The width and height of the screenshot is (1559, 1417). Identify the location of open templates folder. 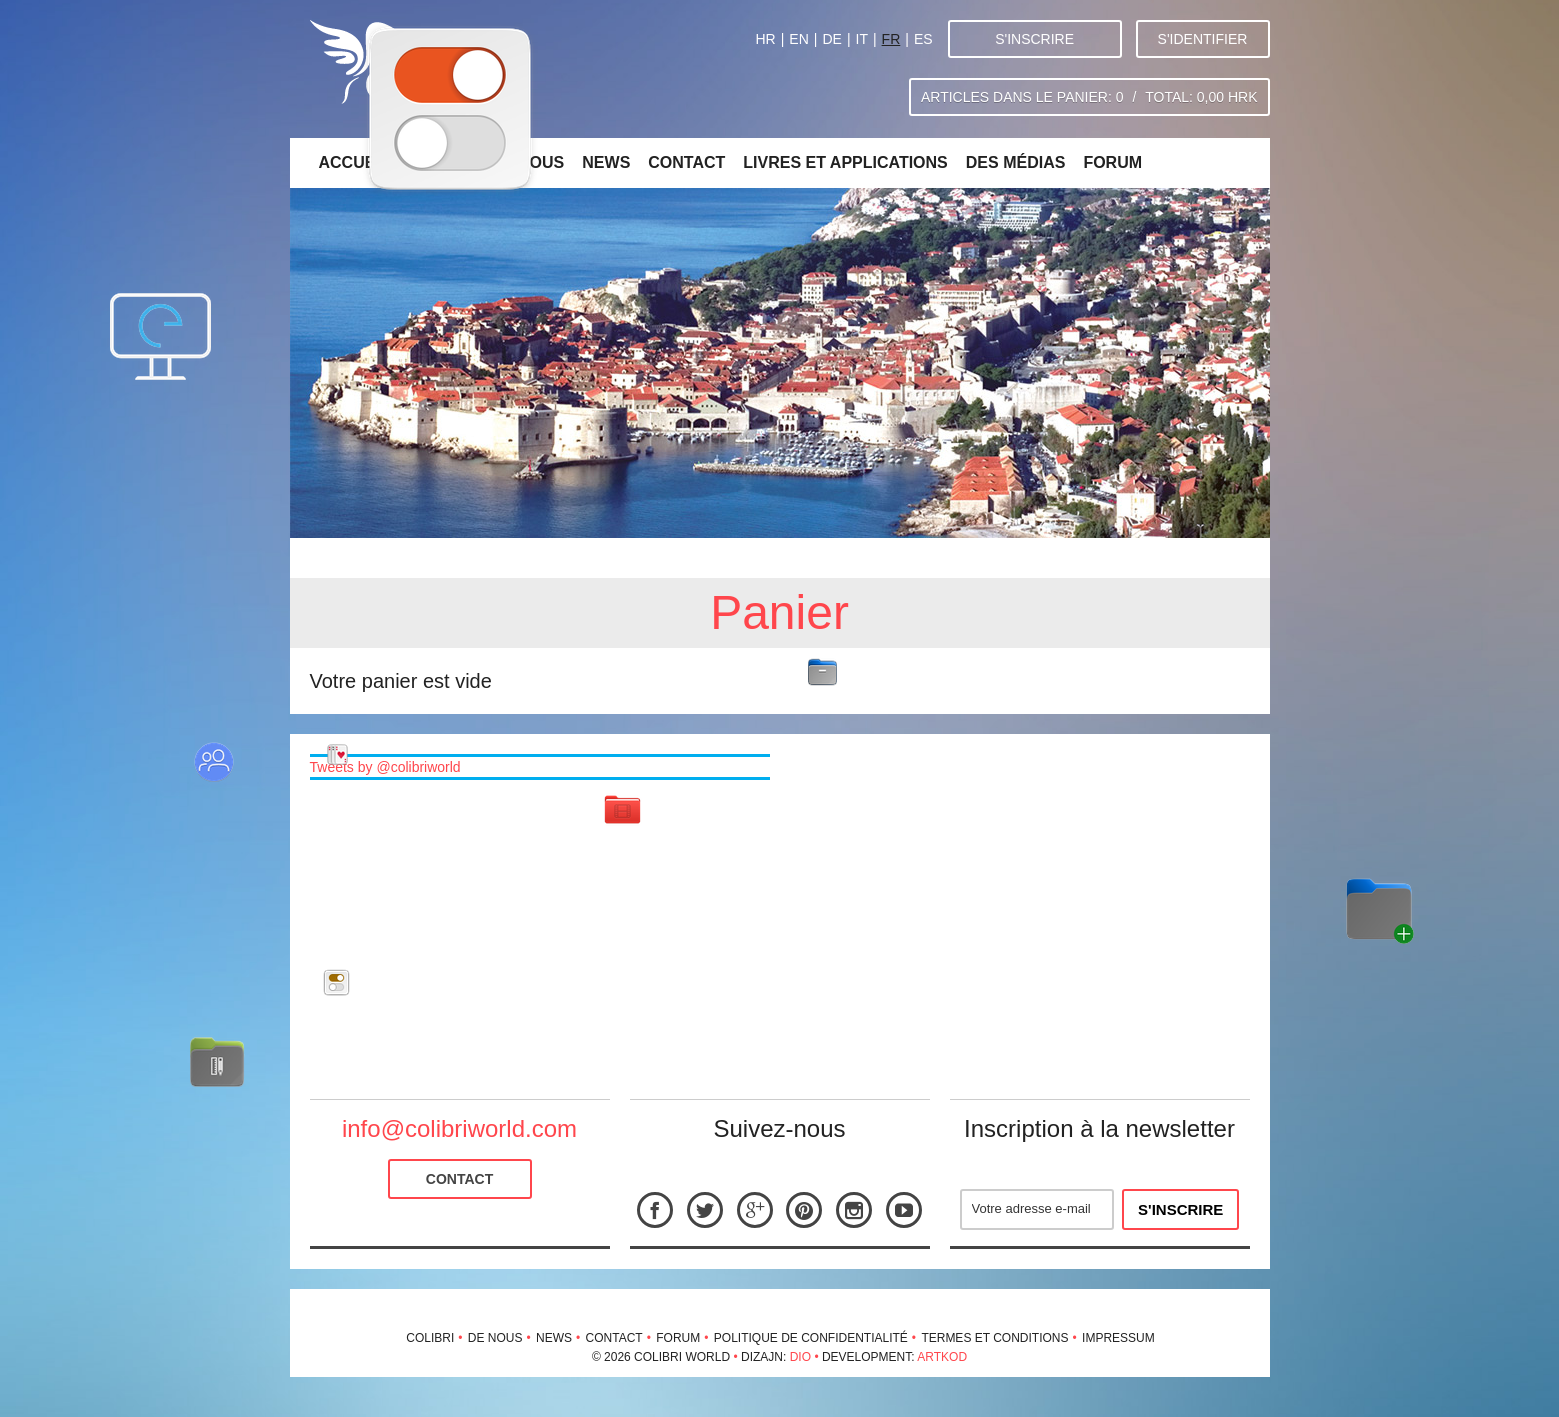
(217, 1062).